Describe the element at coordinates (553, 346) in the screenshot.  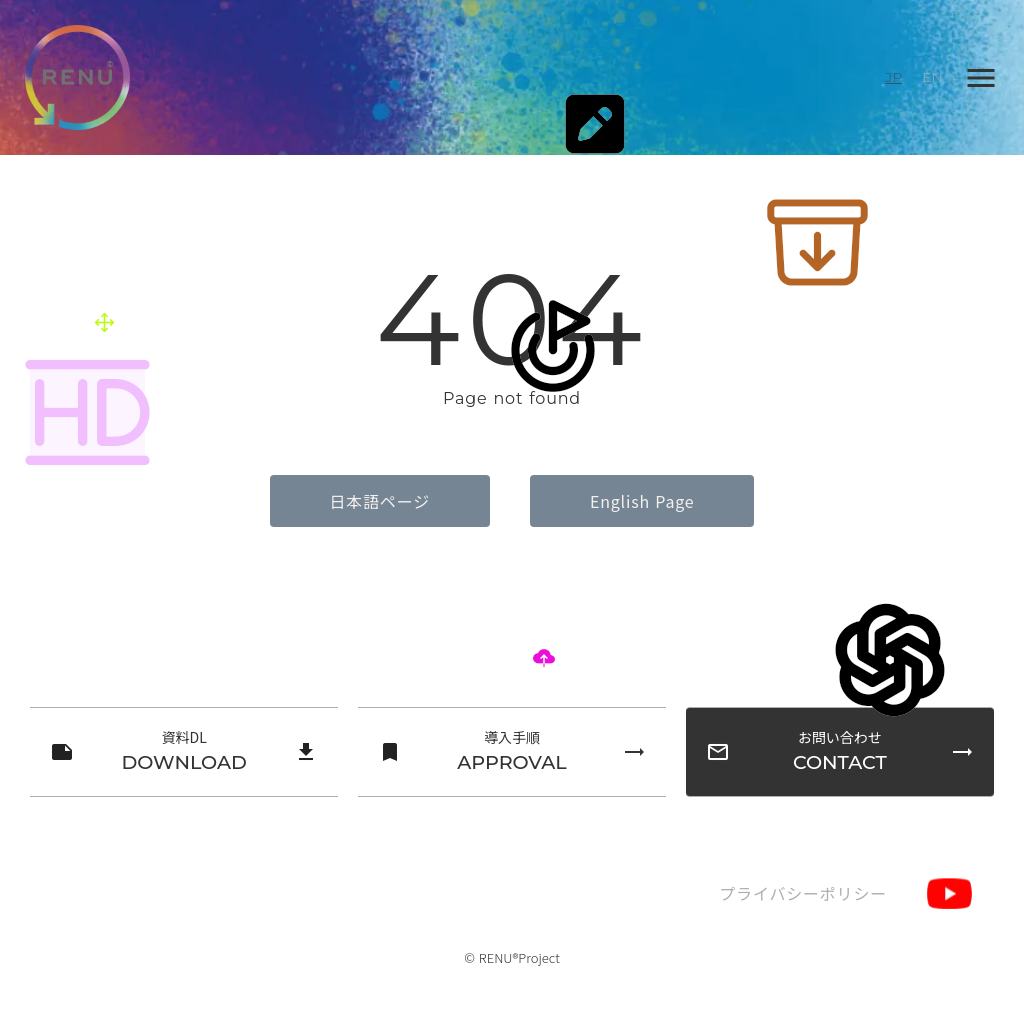
I see `set or track a goal` at that location.